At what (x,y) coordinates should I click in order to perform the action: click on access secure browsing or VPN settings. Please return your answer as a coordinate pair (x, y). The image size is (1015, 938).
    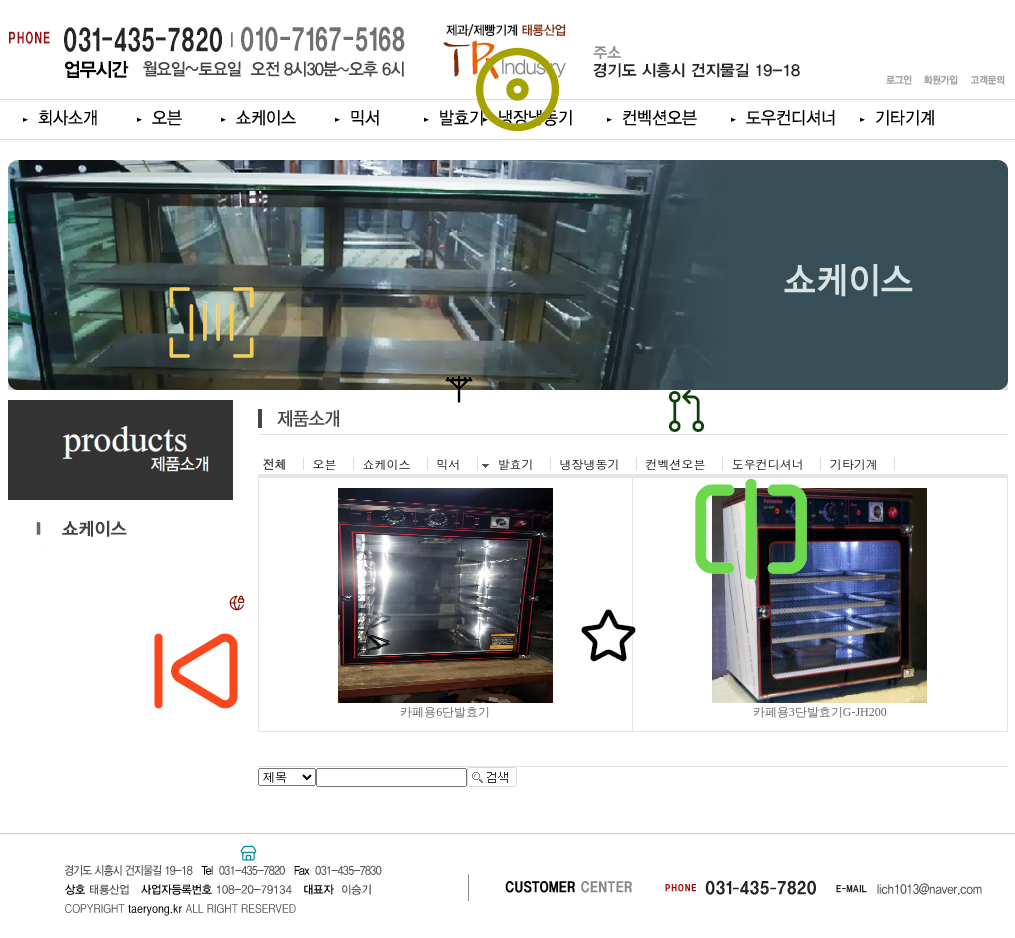
    Looking at the image, I should click on (237, 603).